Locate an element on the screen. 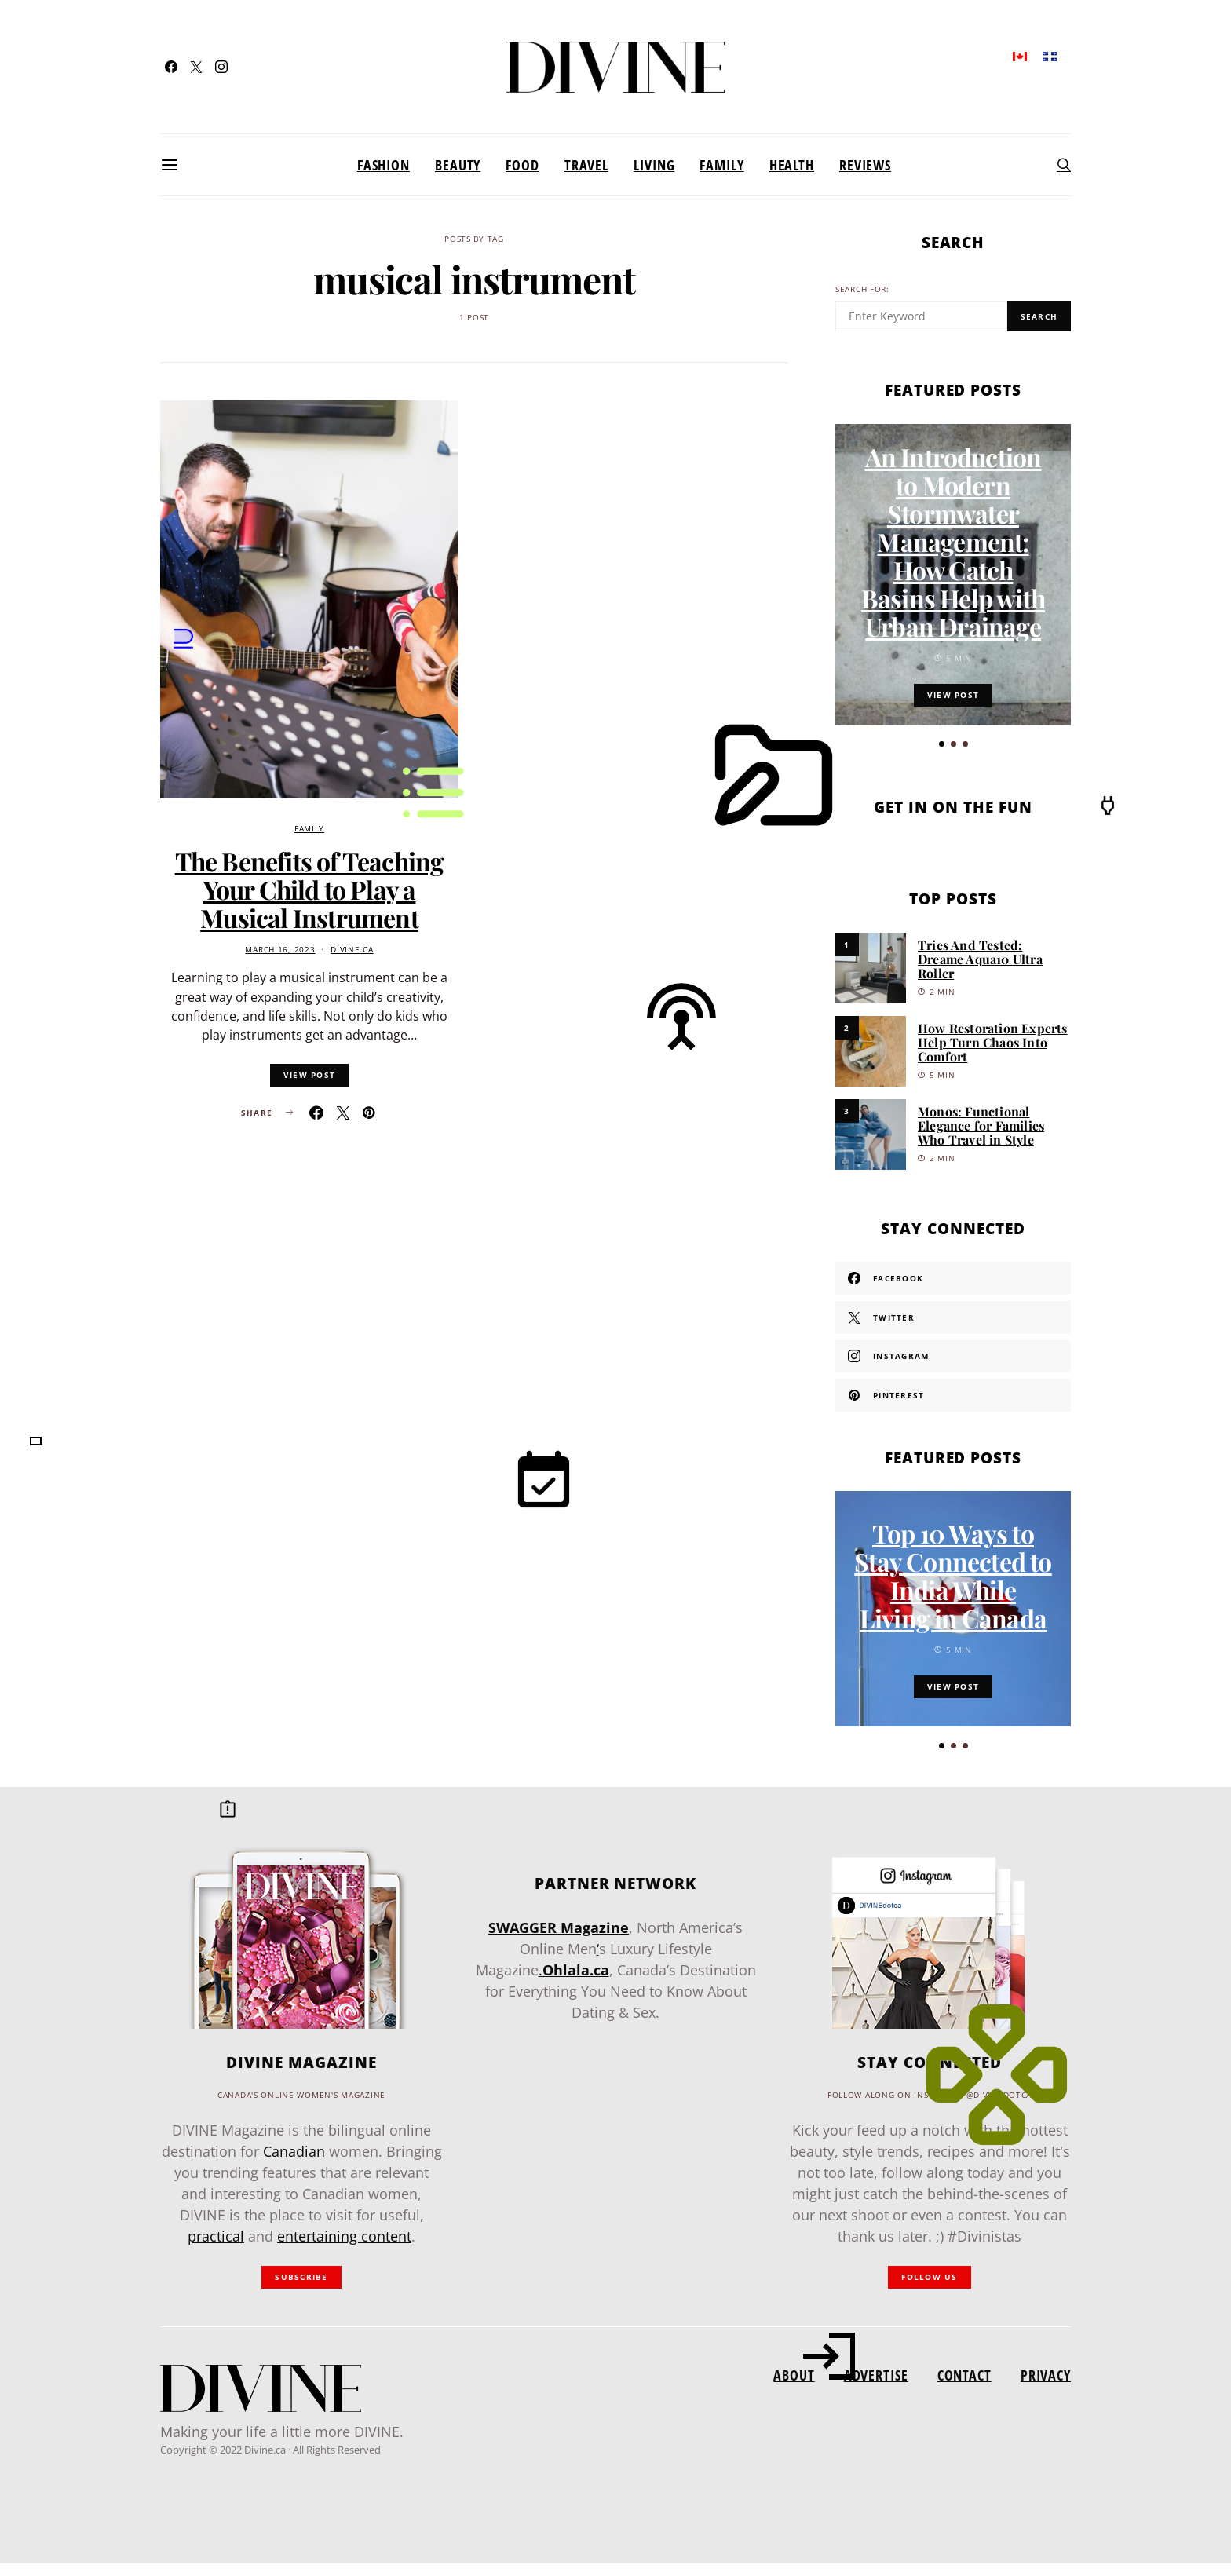  configure antenna or broadcast settings is located at coordinates (681, 1018).